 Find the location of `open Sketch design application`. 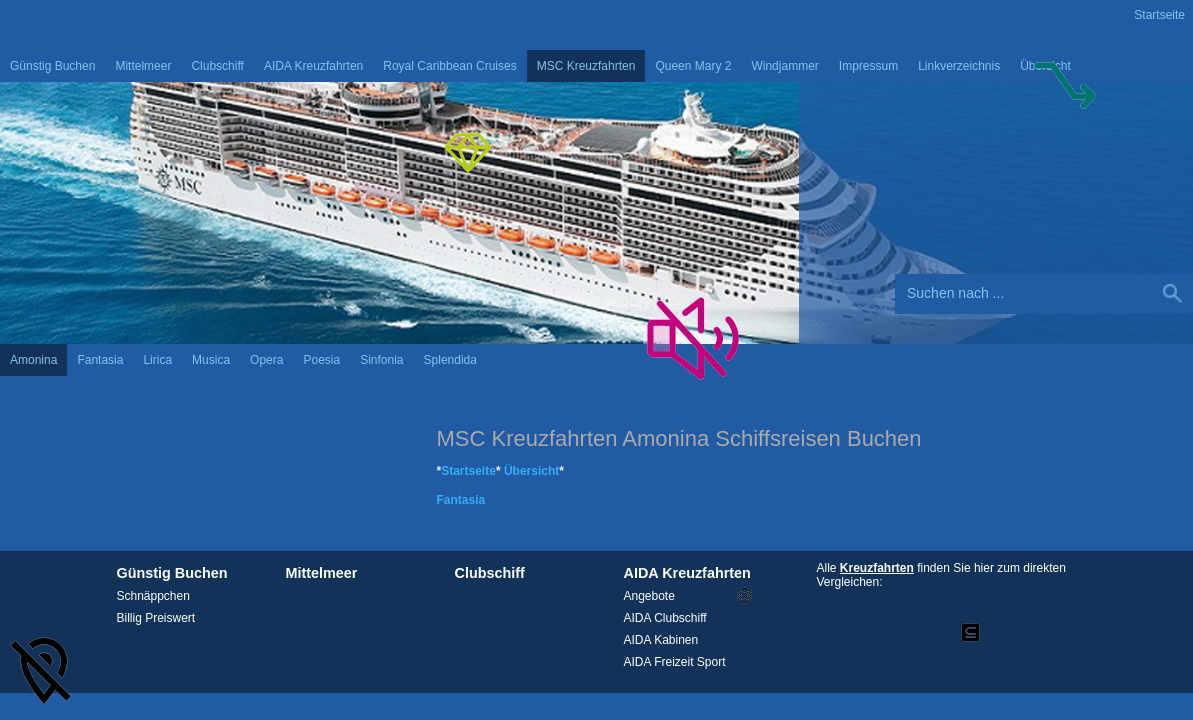

open Sketch design application is located at coordinates (468, 152).